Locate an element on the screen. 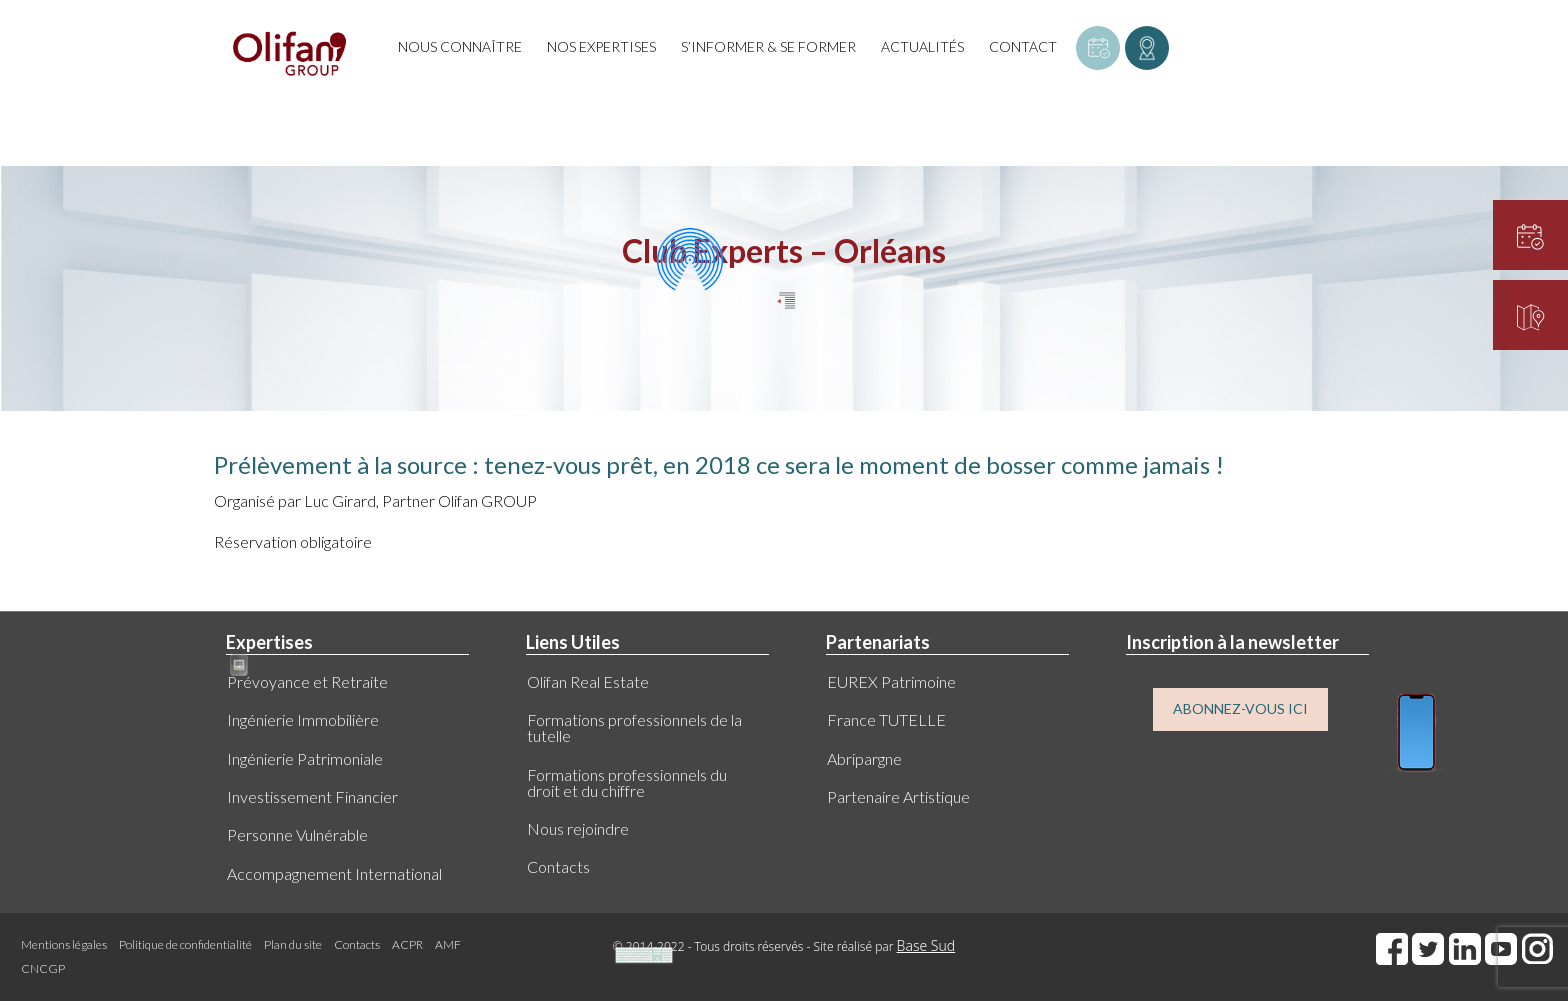 The image size is (1568, 1001). n64 game rom file is located at coordinates (239, 665).